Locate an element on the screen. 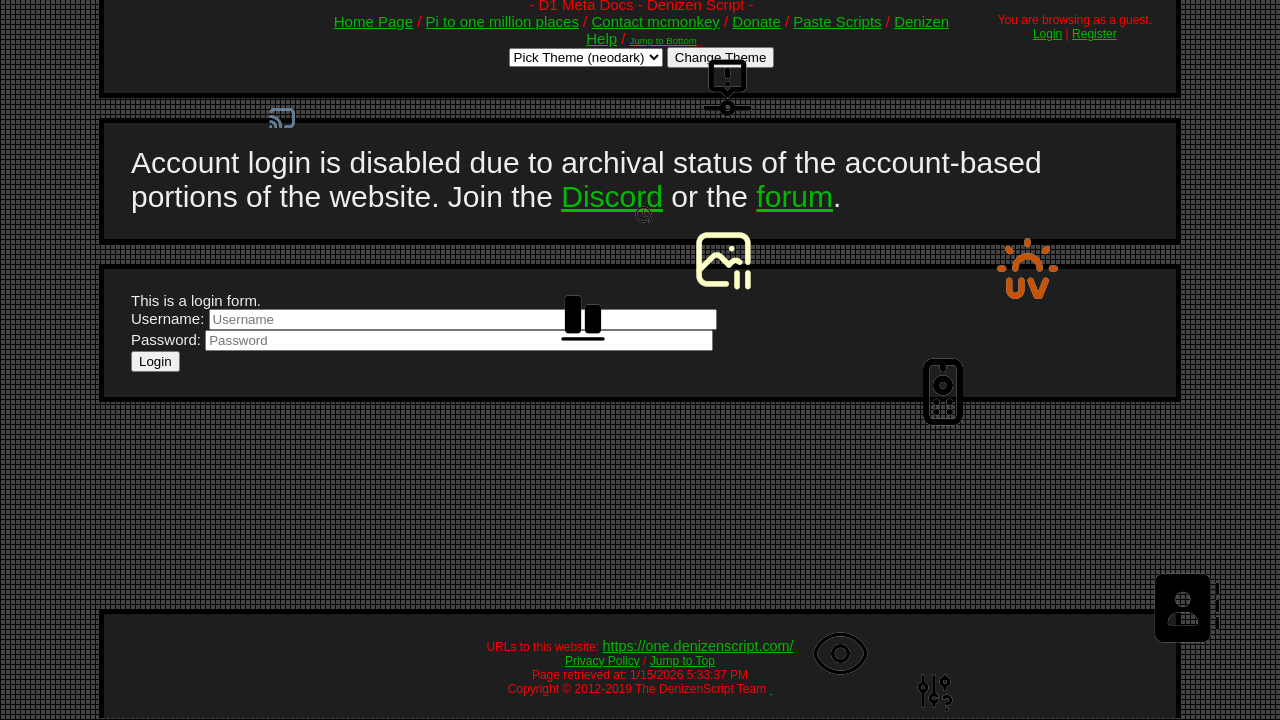 The image size is (1280, 720). pause photo slideshow or gallery playback is located at coordinates (723, 259).